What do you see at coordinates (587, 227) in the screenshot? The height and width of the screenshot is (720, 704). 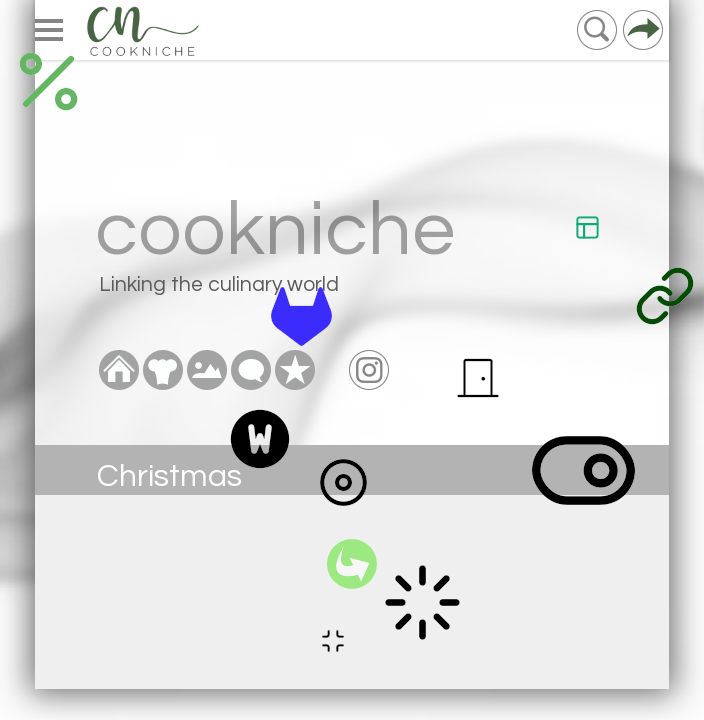 I see `change page layout or view` at bounding box center [587, 227].